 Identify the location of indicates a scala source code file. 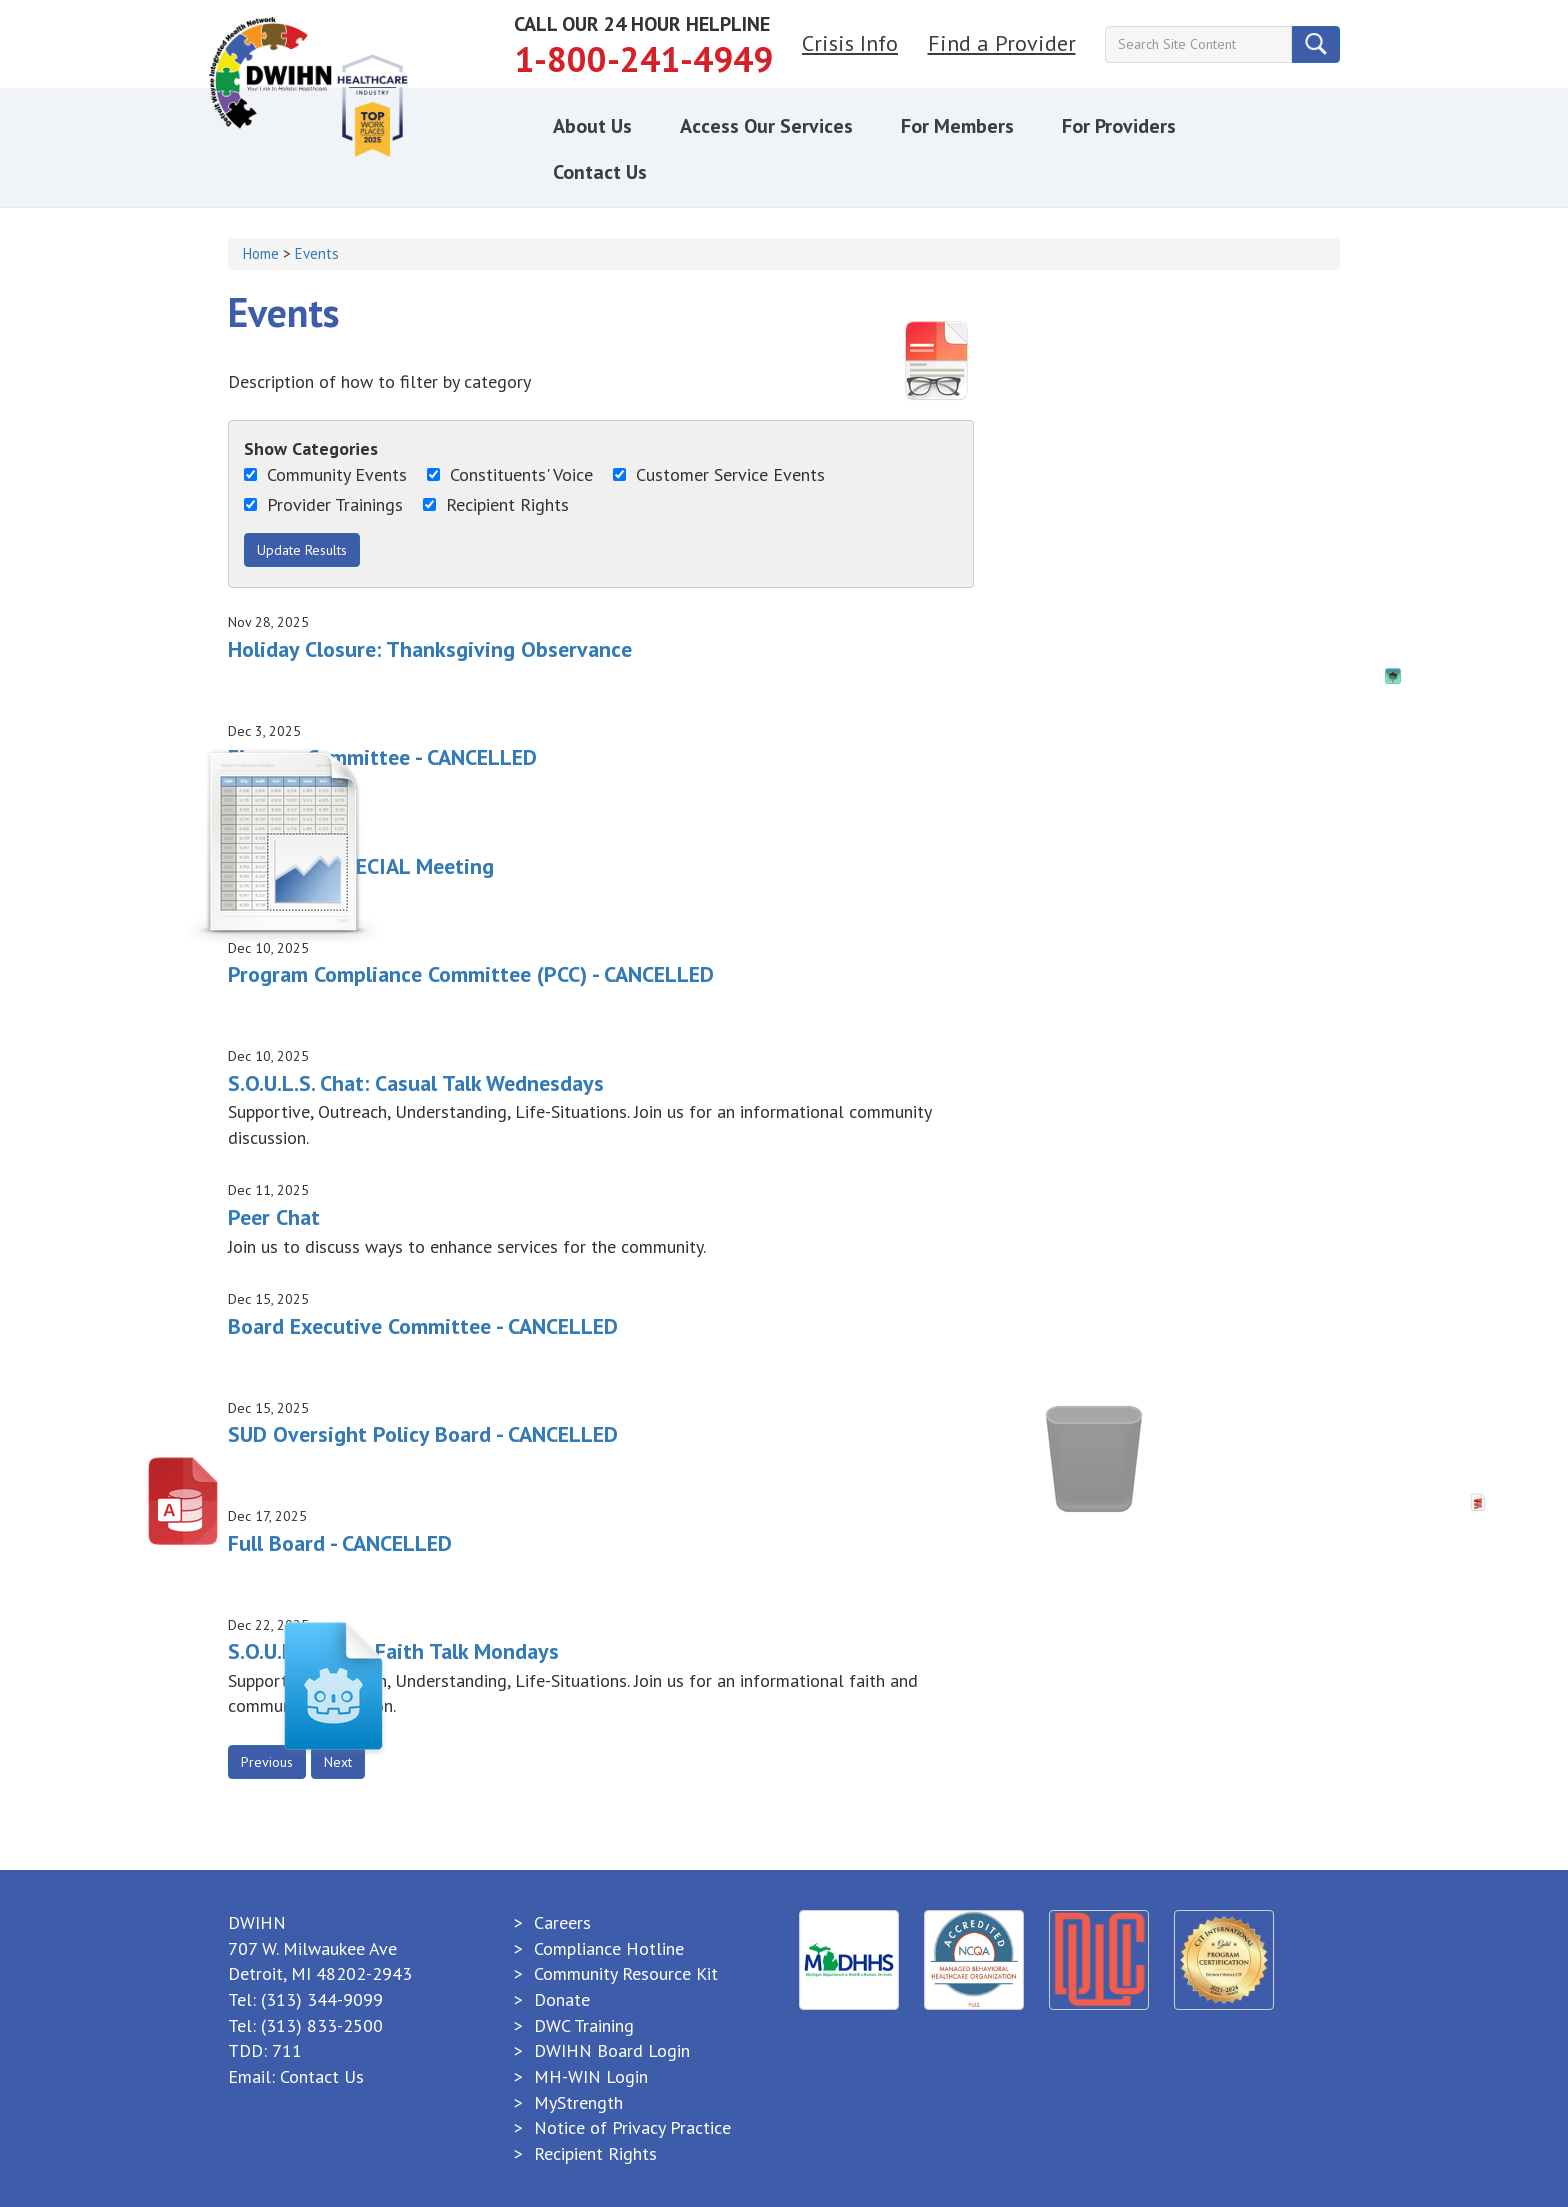
(1478, 1502).